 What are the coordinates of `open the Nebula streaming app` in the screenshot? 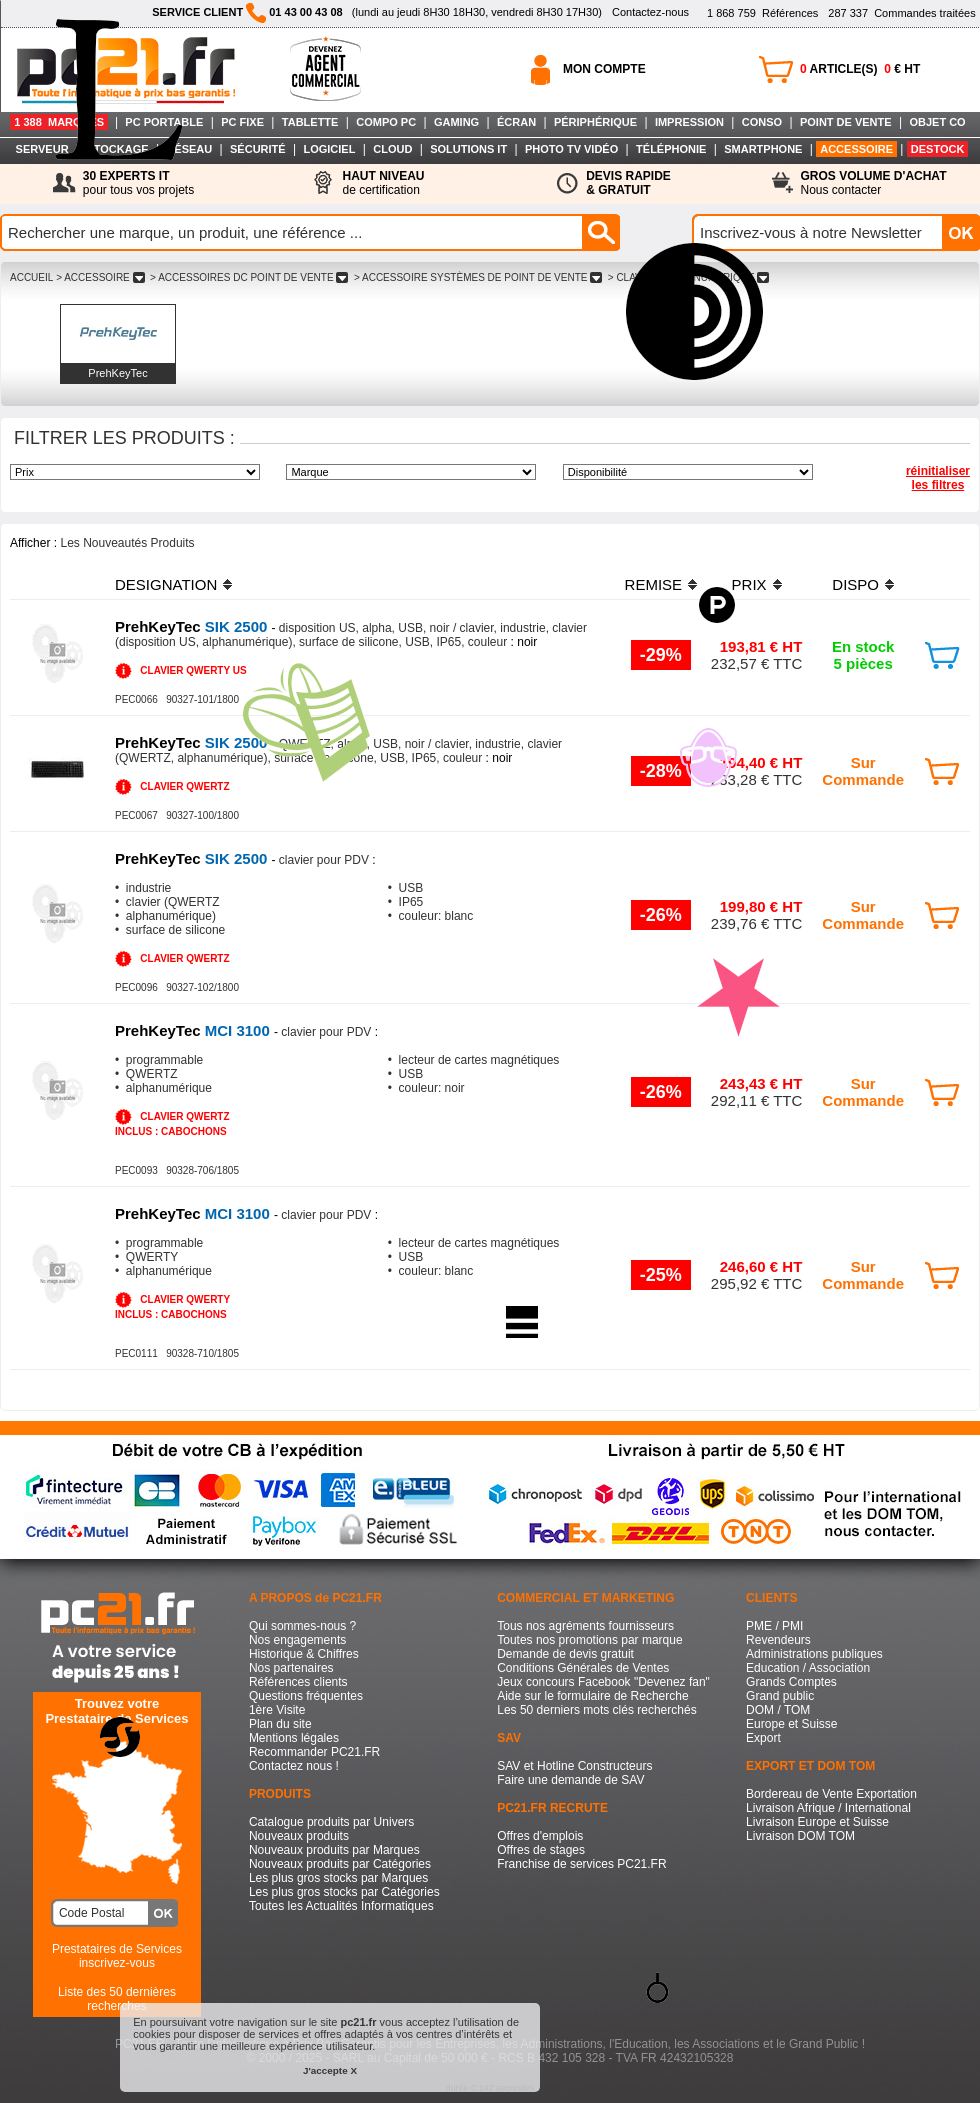 It's located at (738, 997).